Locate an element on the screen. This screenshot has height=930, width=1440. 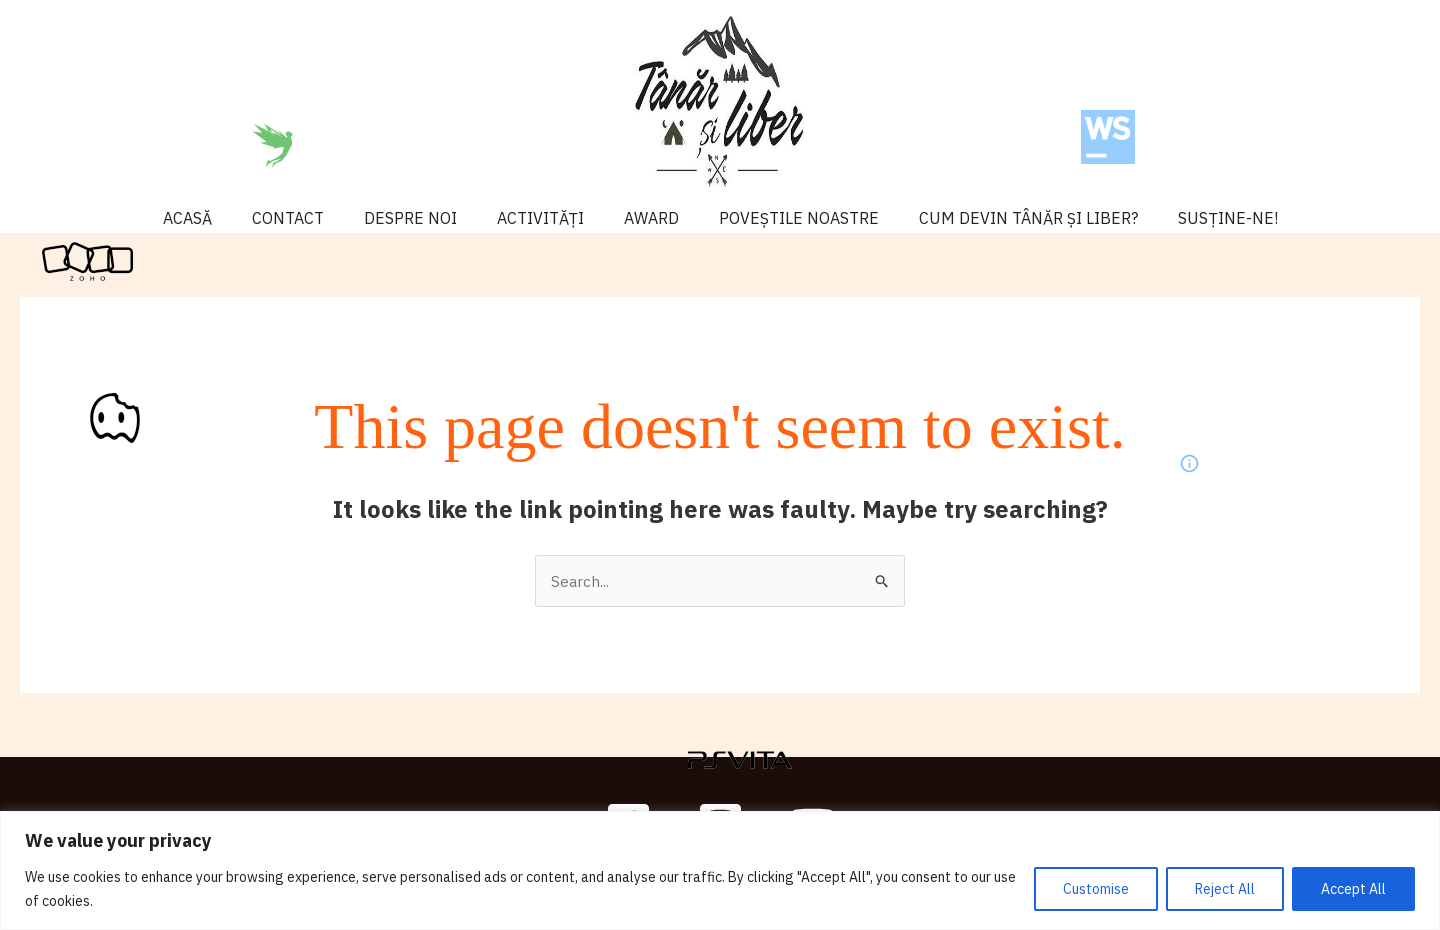
open the aiqfome food delivery app is located at coordinates (115, 418).